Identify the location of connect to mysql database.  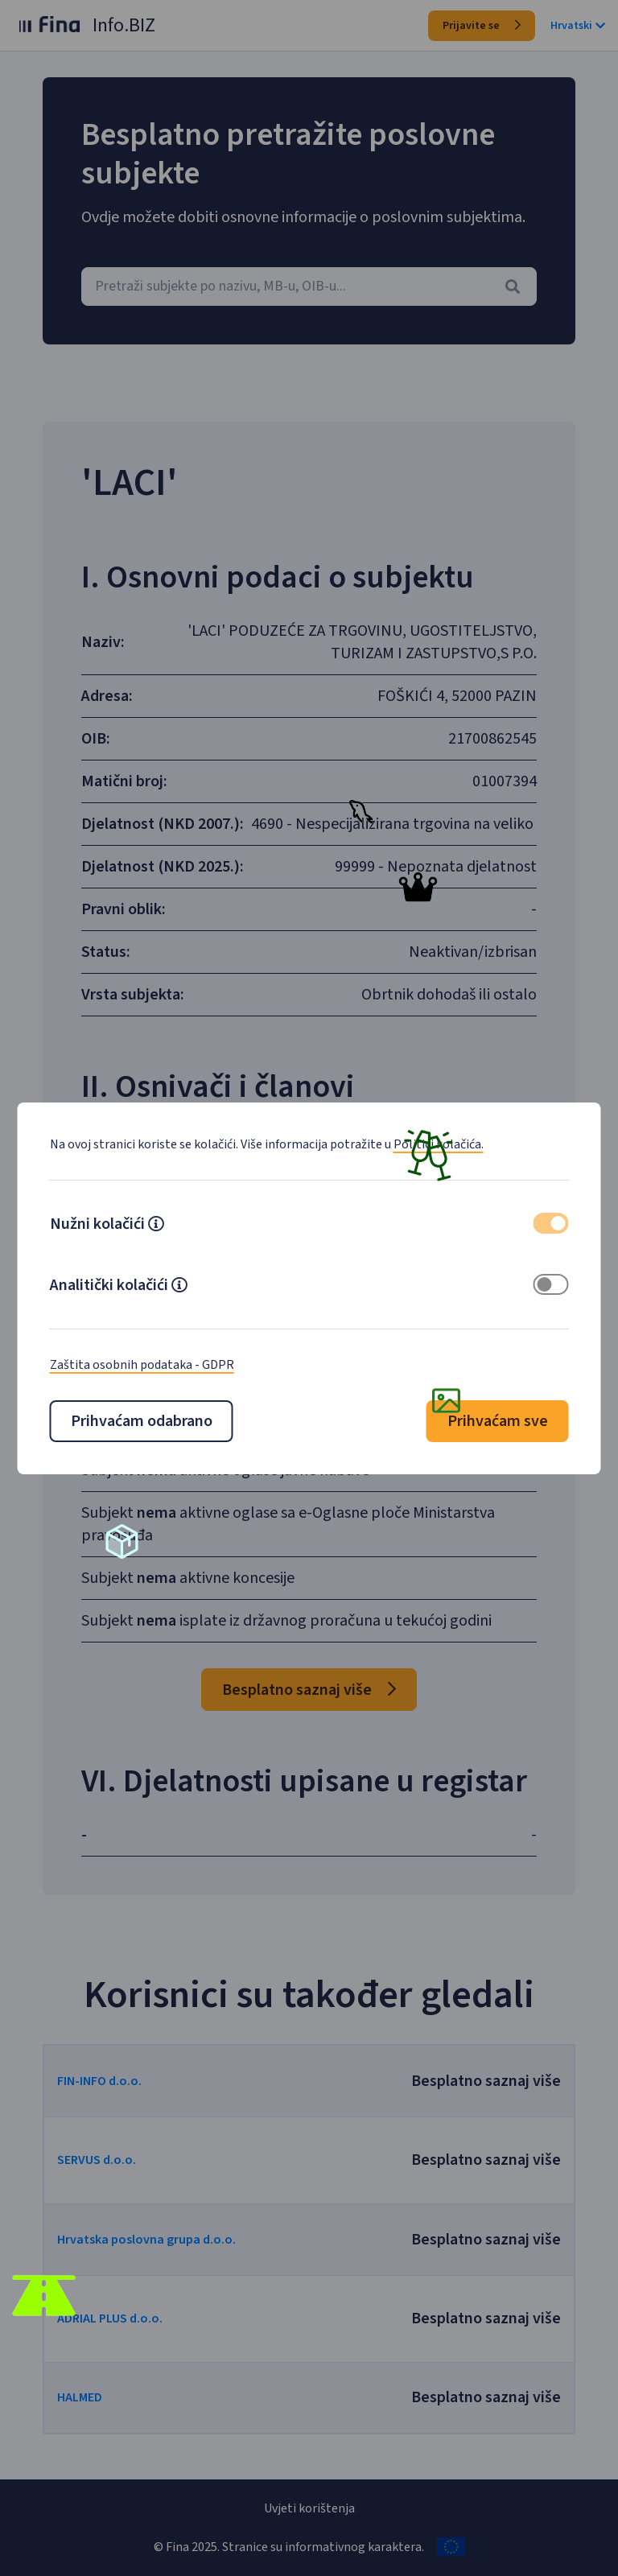
(360, 811).